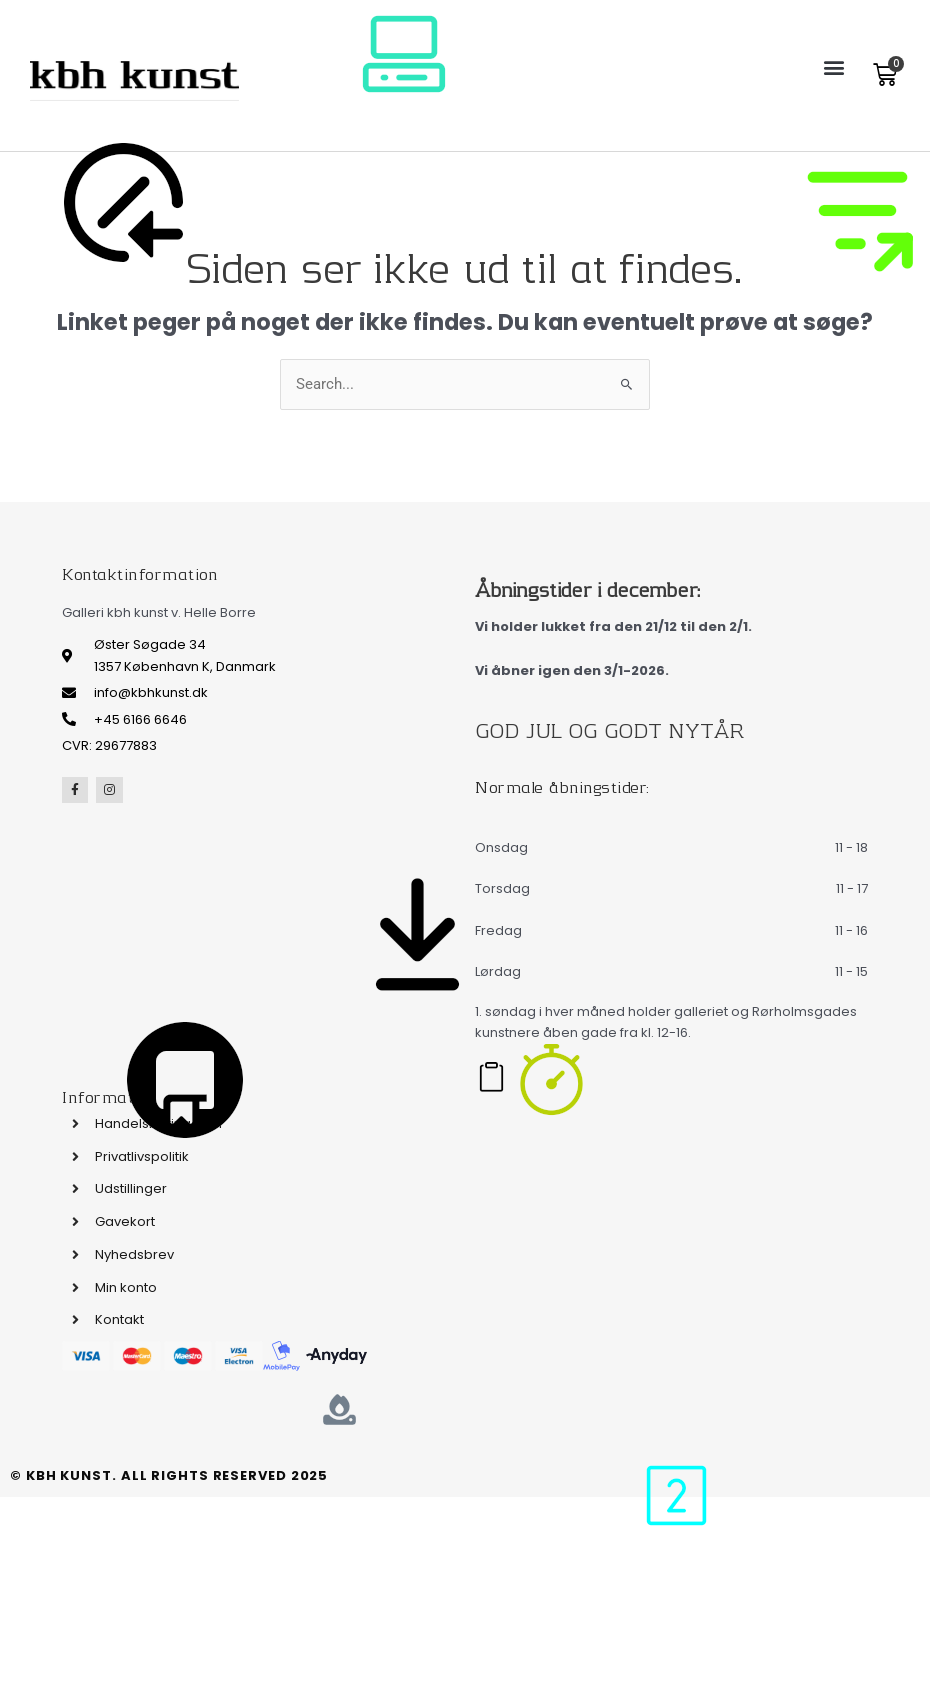 This screenshot has width=930, height=1695. Describe the element at coordinates (676, 1495) in the screenshot. I see `indicates step two in a multi-step process` at that location.